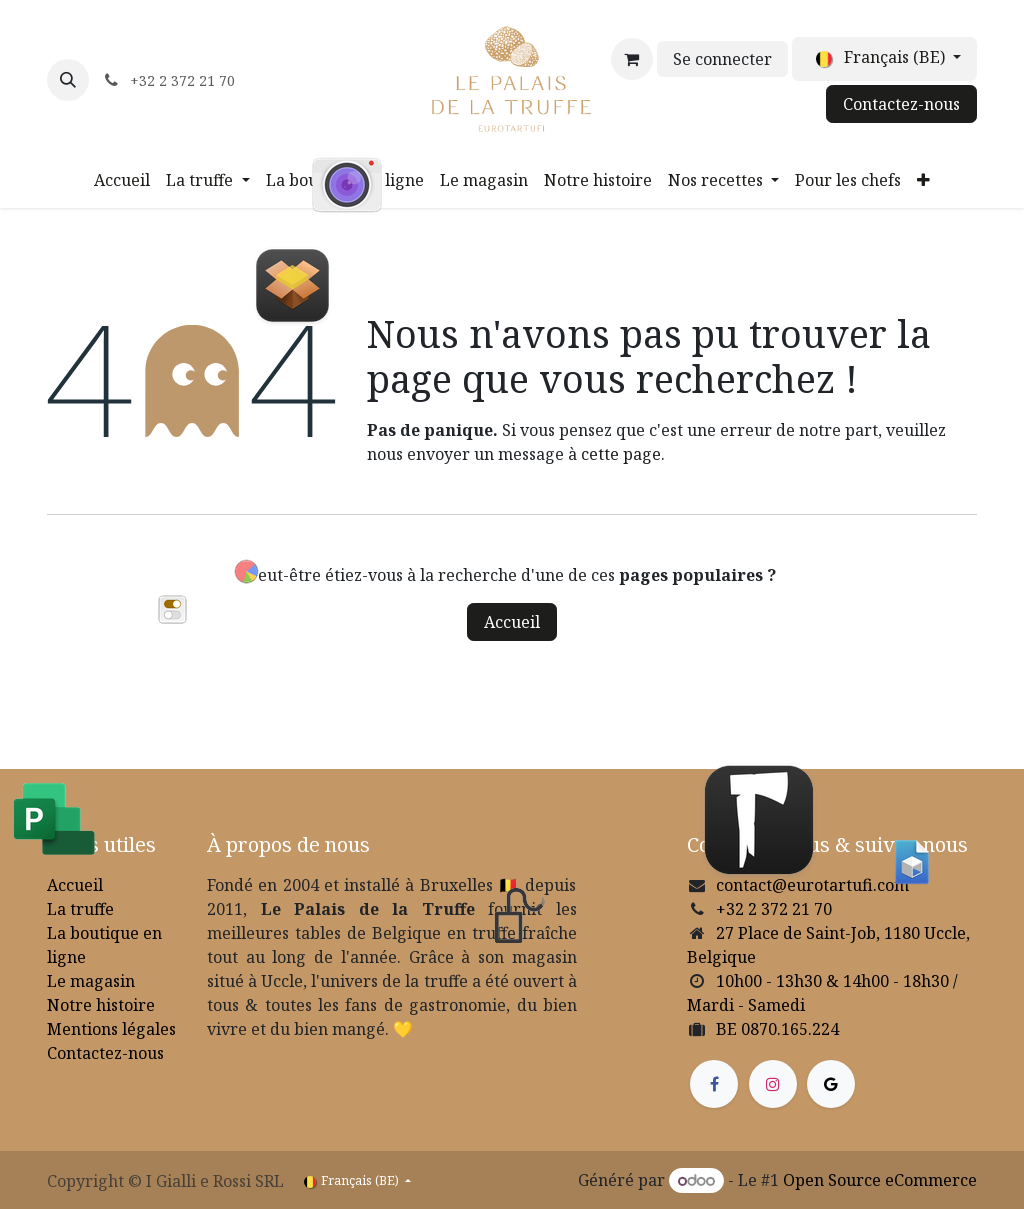 The width and height of the screenshot is (1024, 1209). What do you see at coordinates (518, 915) in the screenshot?
I see `colorimeter device for color calibration` at bounding box center [518, 915].